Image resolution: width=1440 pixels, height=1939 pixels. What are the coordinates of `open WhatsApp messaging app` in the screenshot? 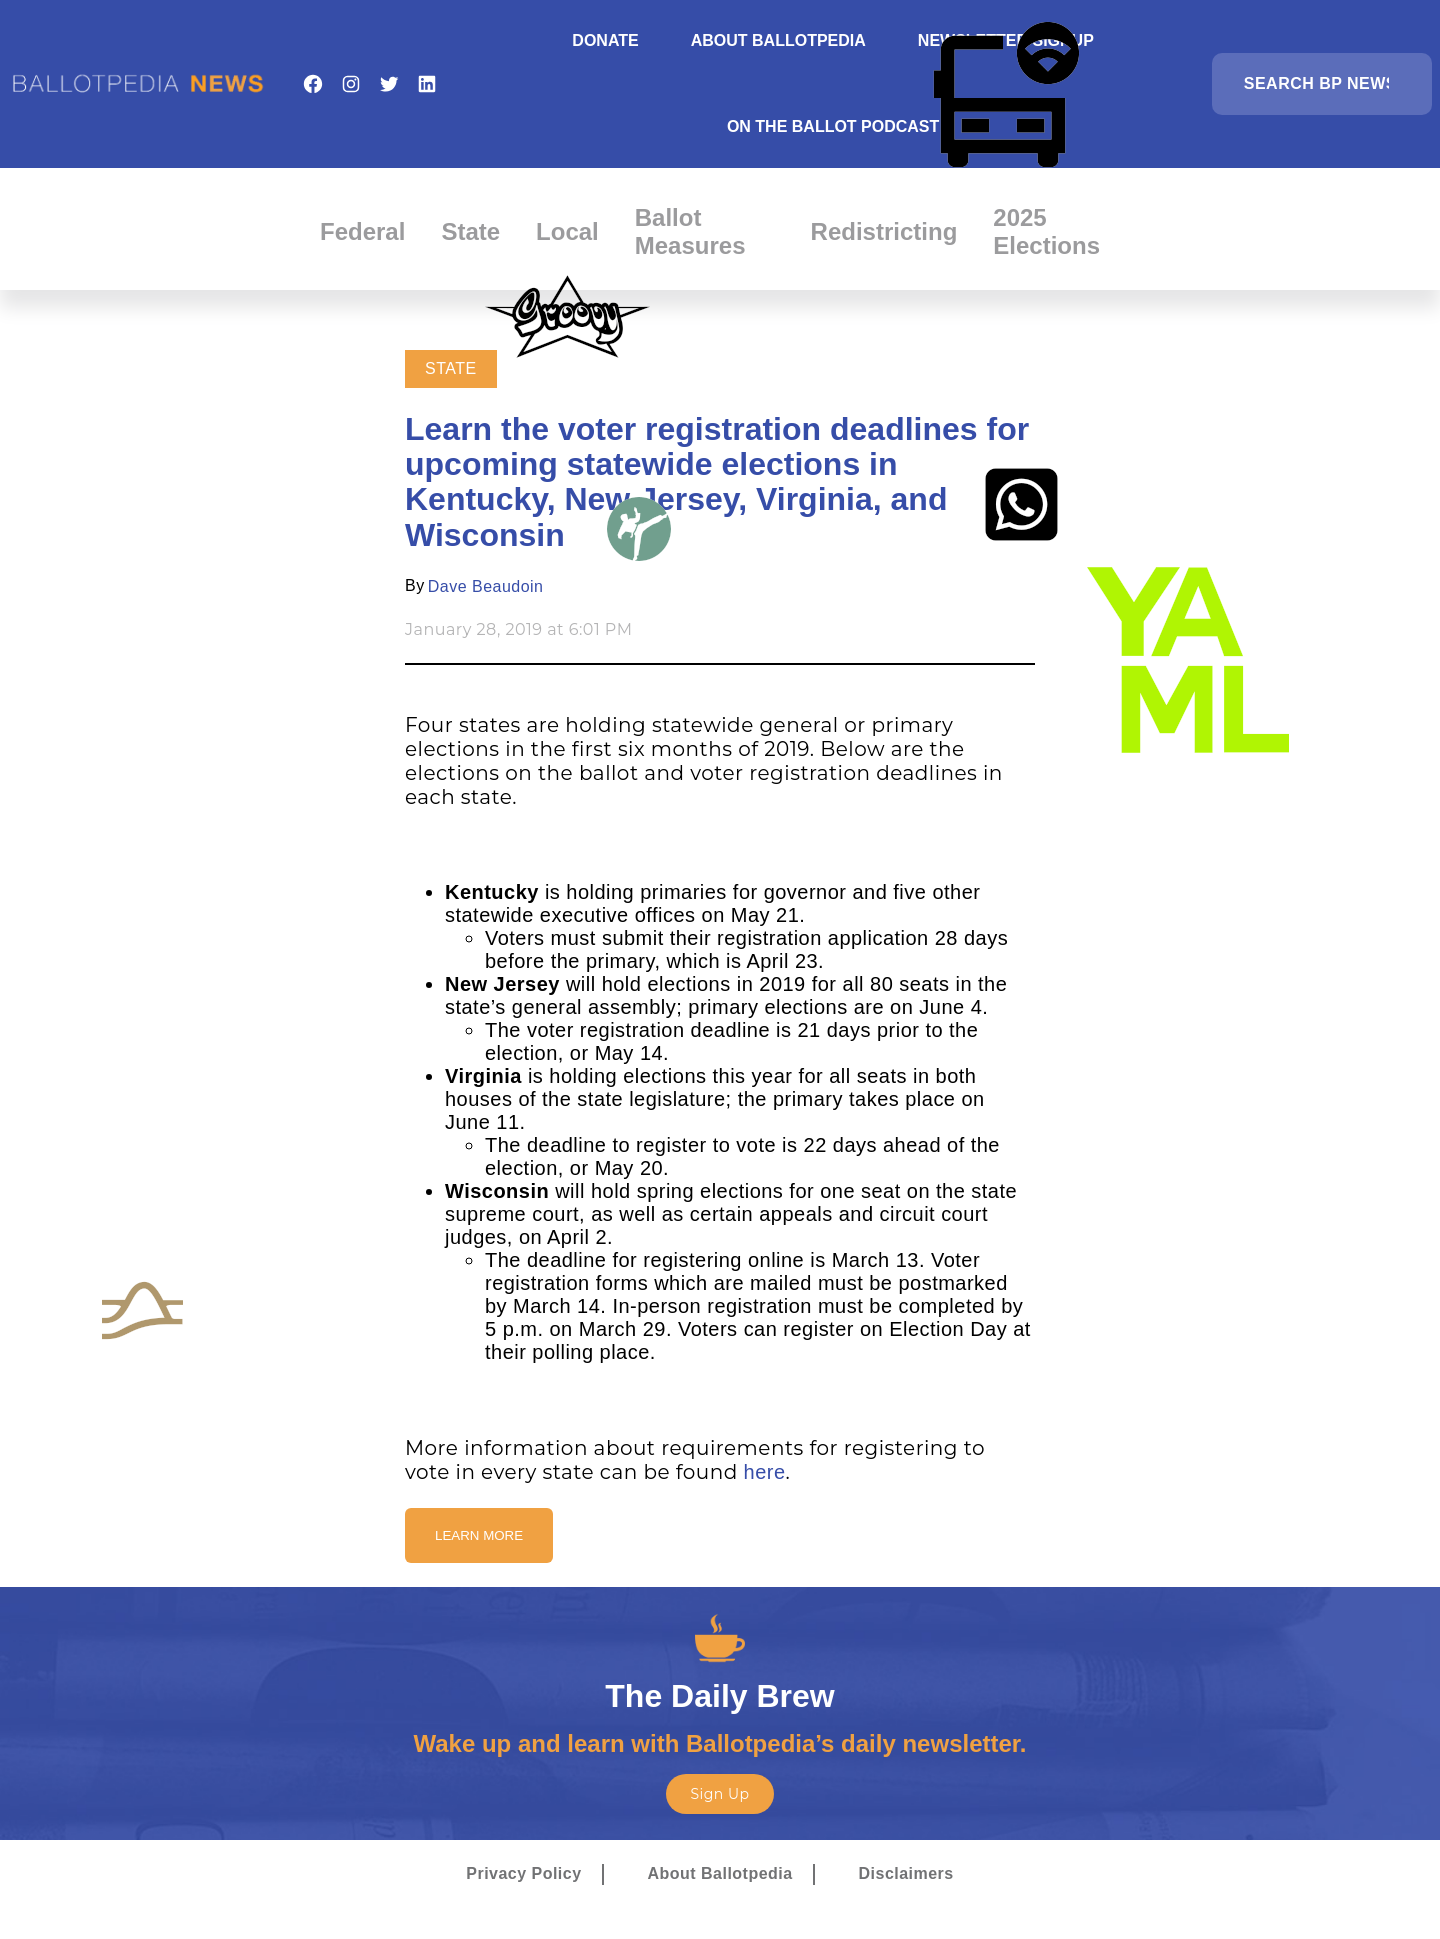 It's located at (1021, 504).